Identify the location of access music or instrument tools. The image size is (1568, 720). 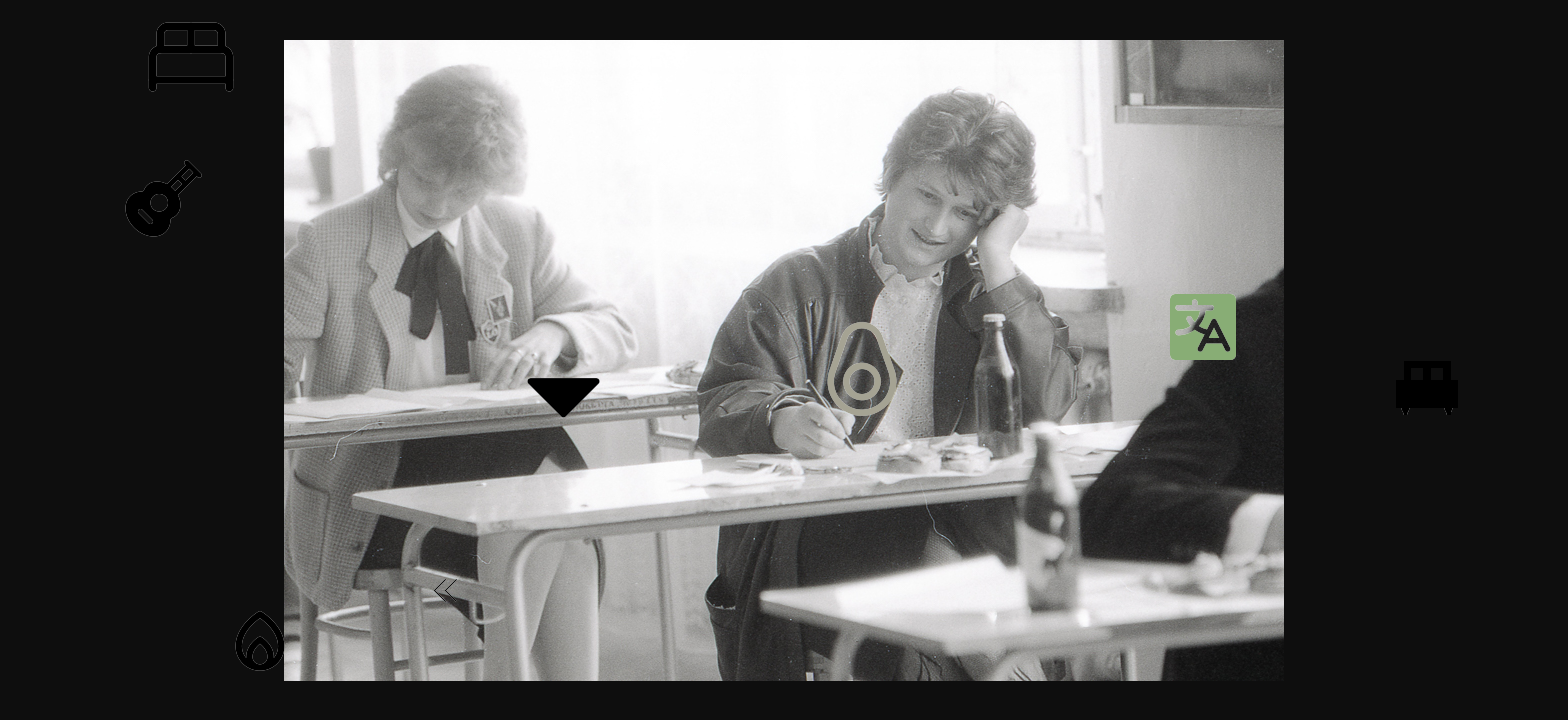
(163, 199).